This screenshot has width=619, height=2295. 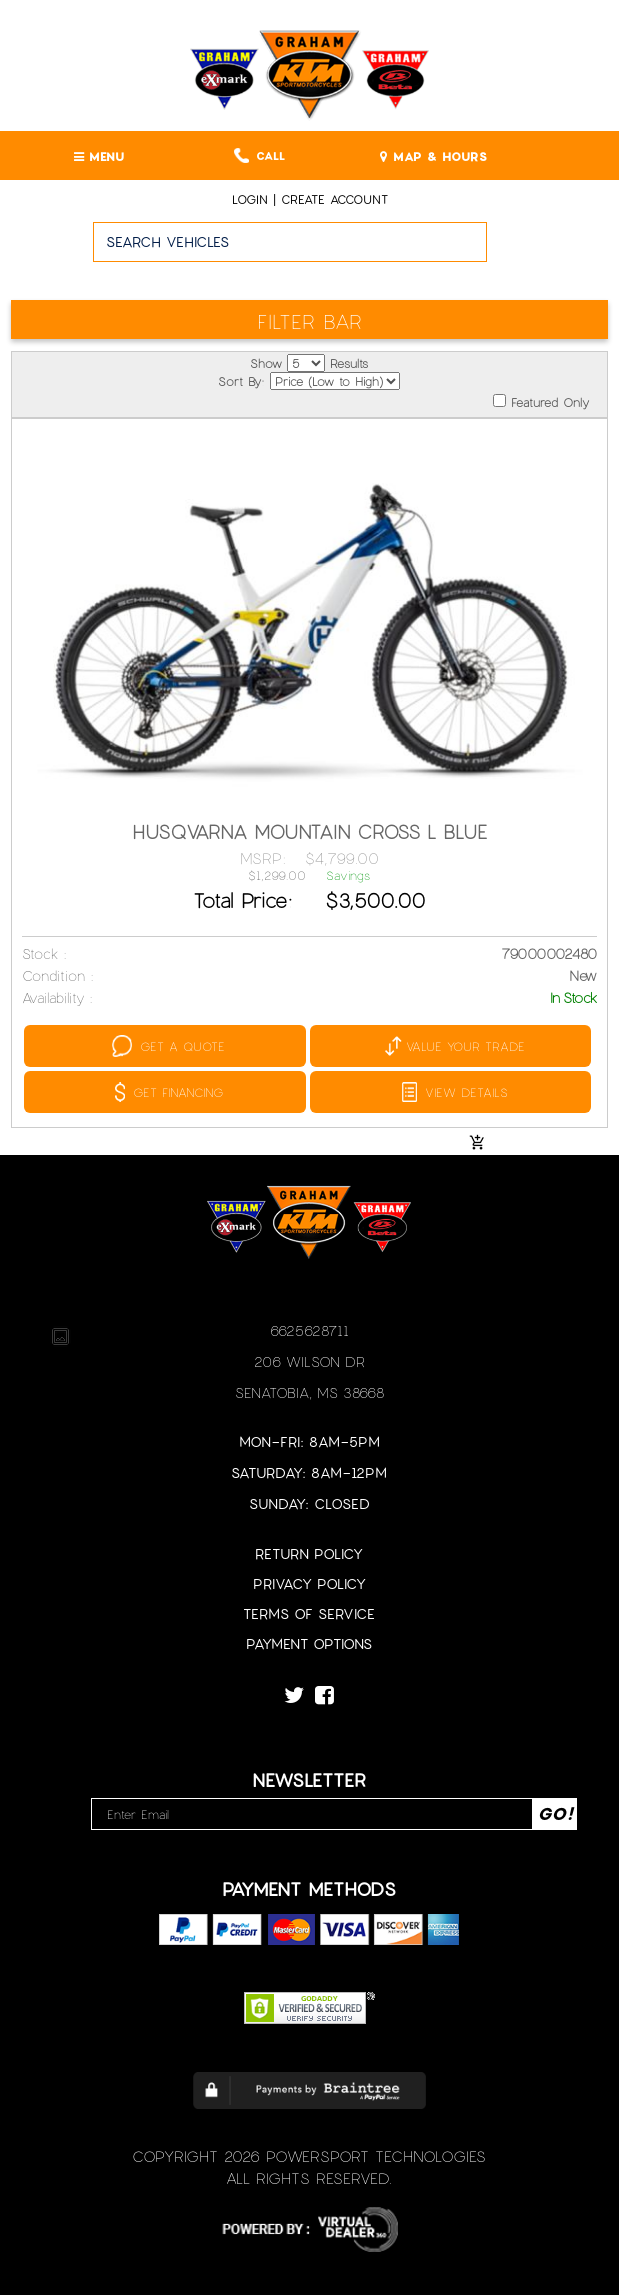 What do you see at coordinates (60, 1336) in the screenshot?
I see `view original image without cropping` at bounding box center [60, 1336].